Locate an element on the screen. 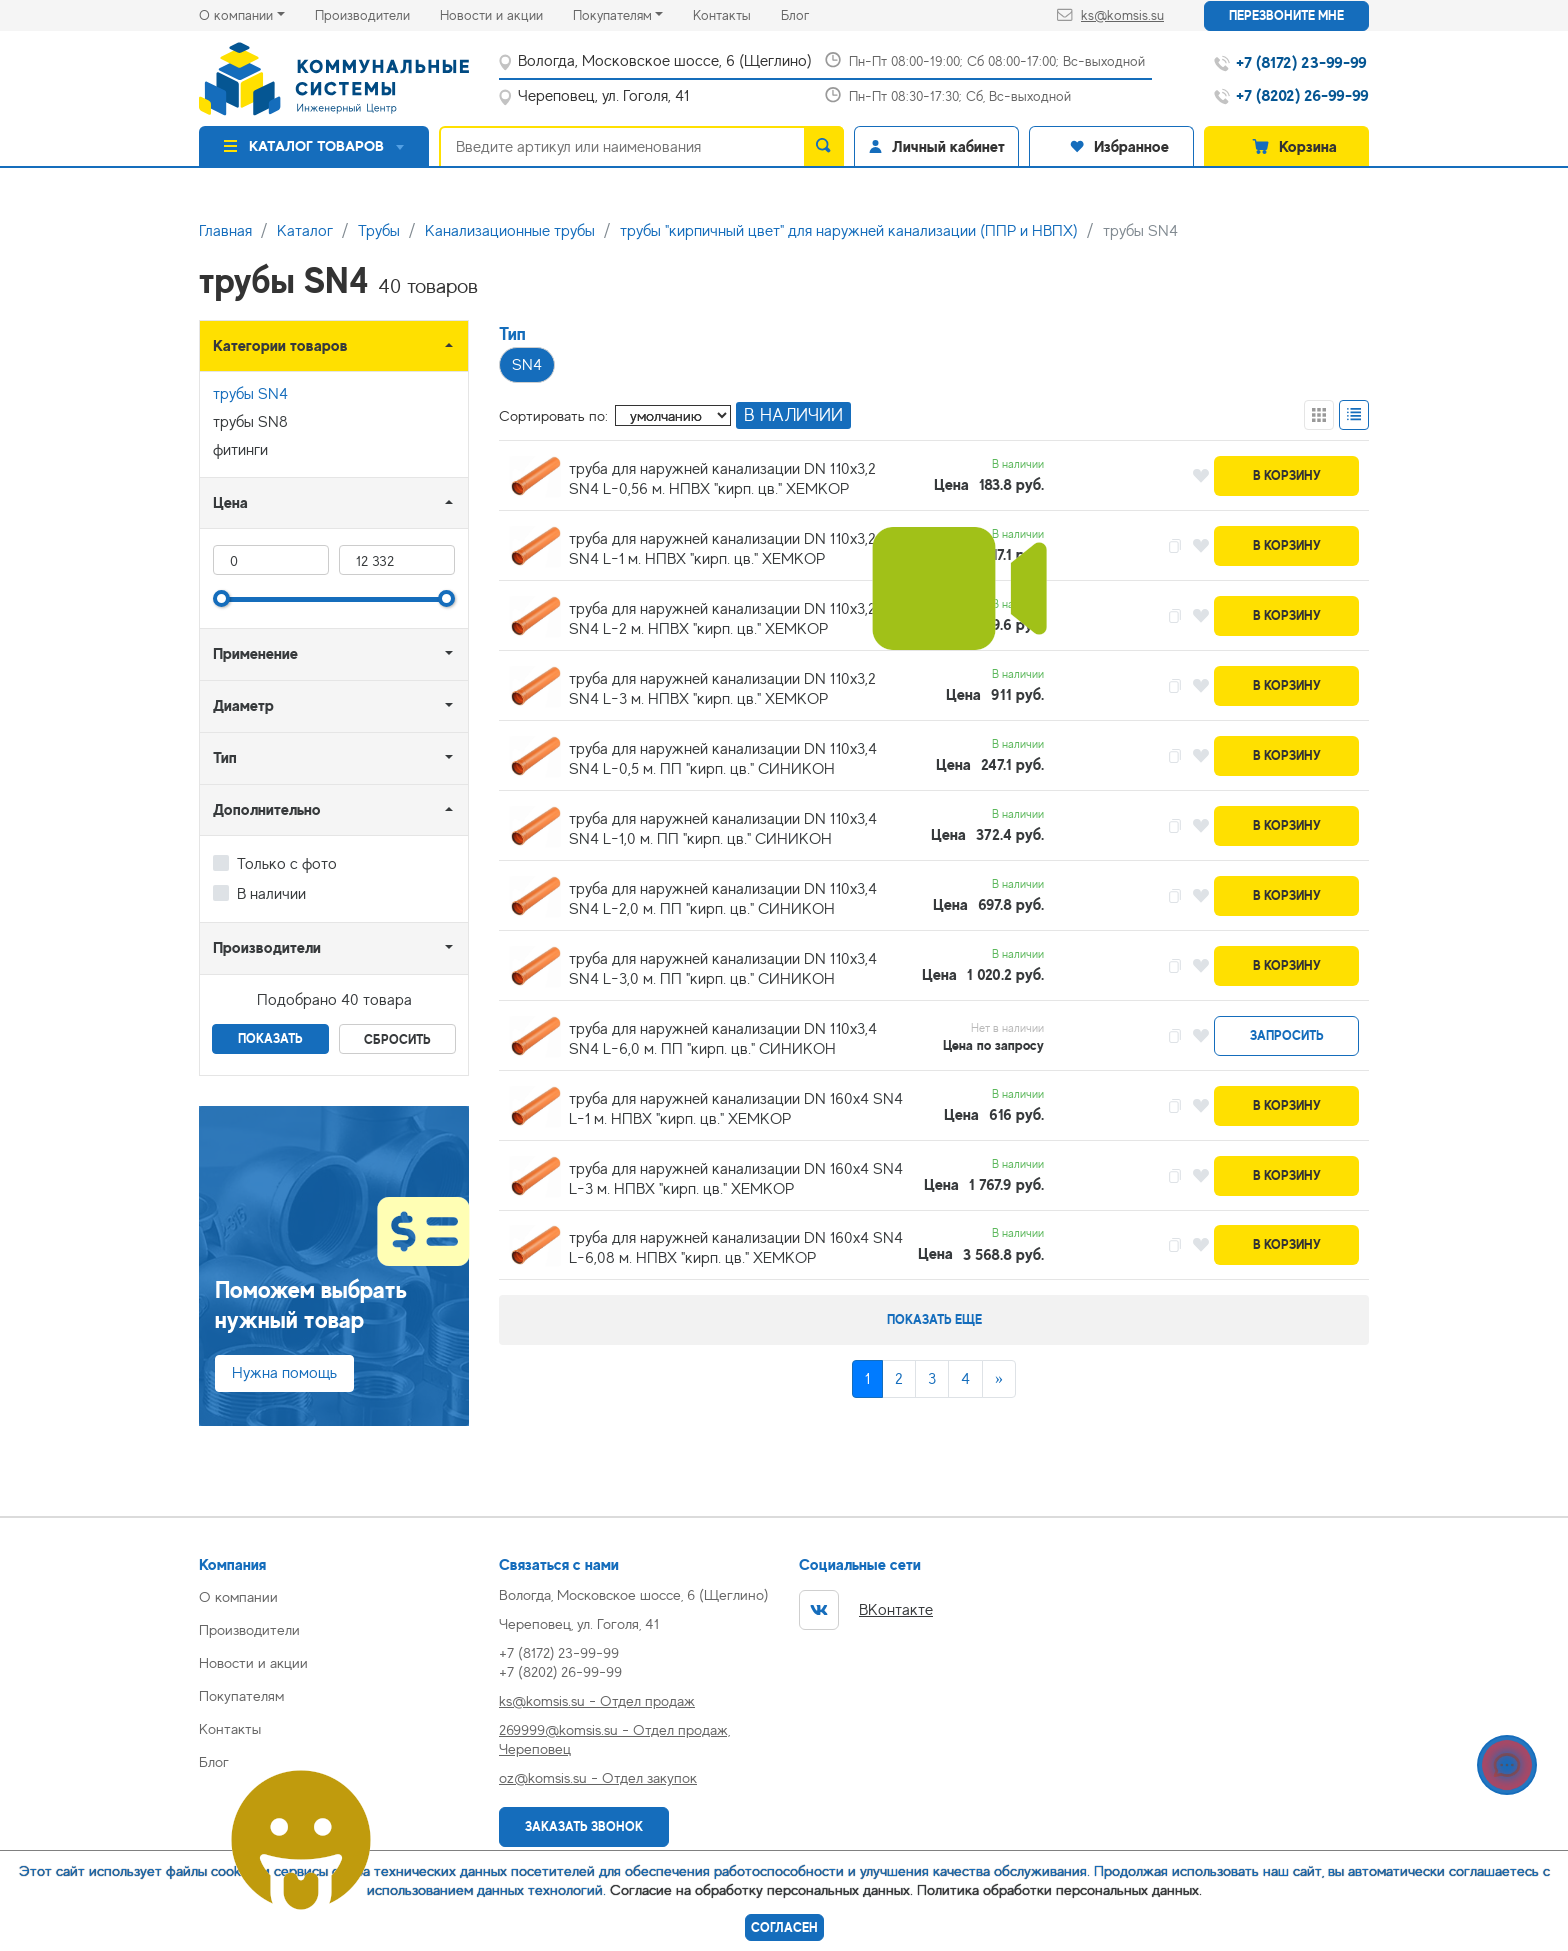  view payment or check details is located at coordinates (423, 1231).